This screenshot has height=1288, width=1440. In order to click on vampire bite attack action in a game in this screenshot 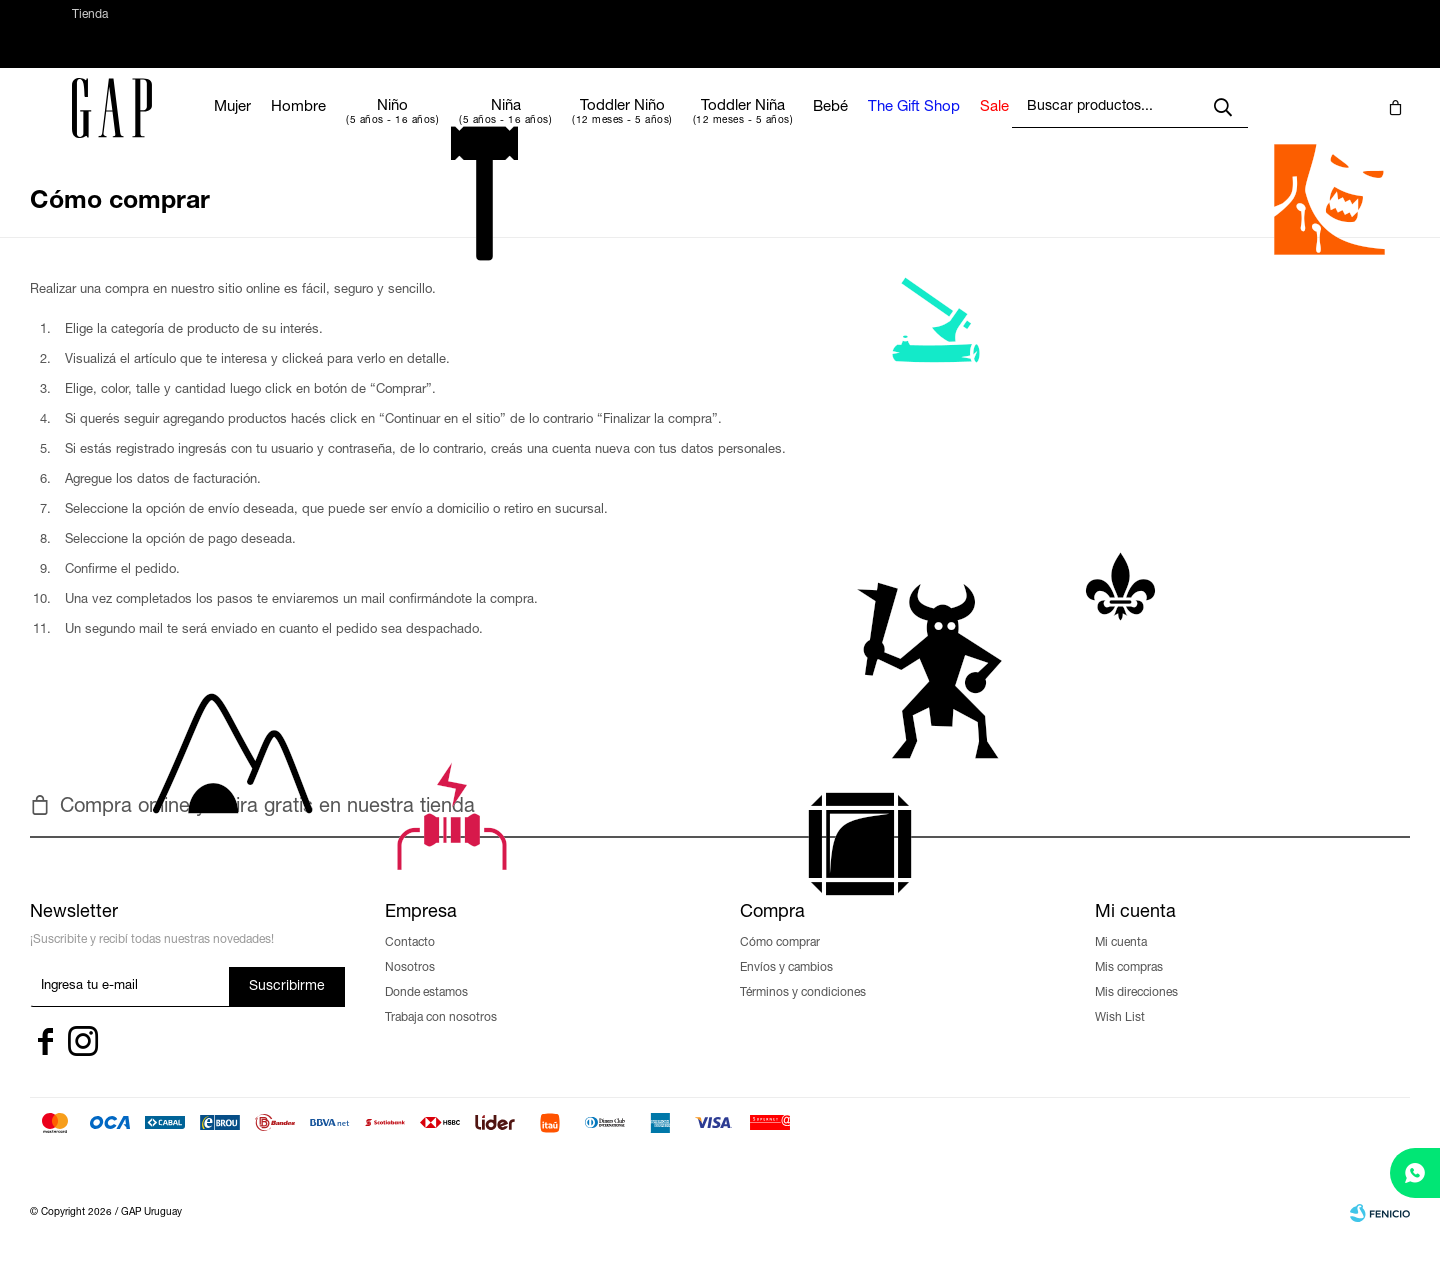, I will do `click(1329, 199)`.